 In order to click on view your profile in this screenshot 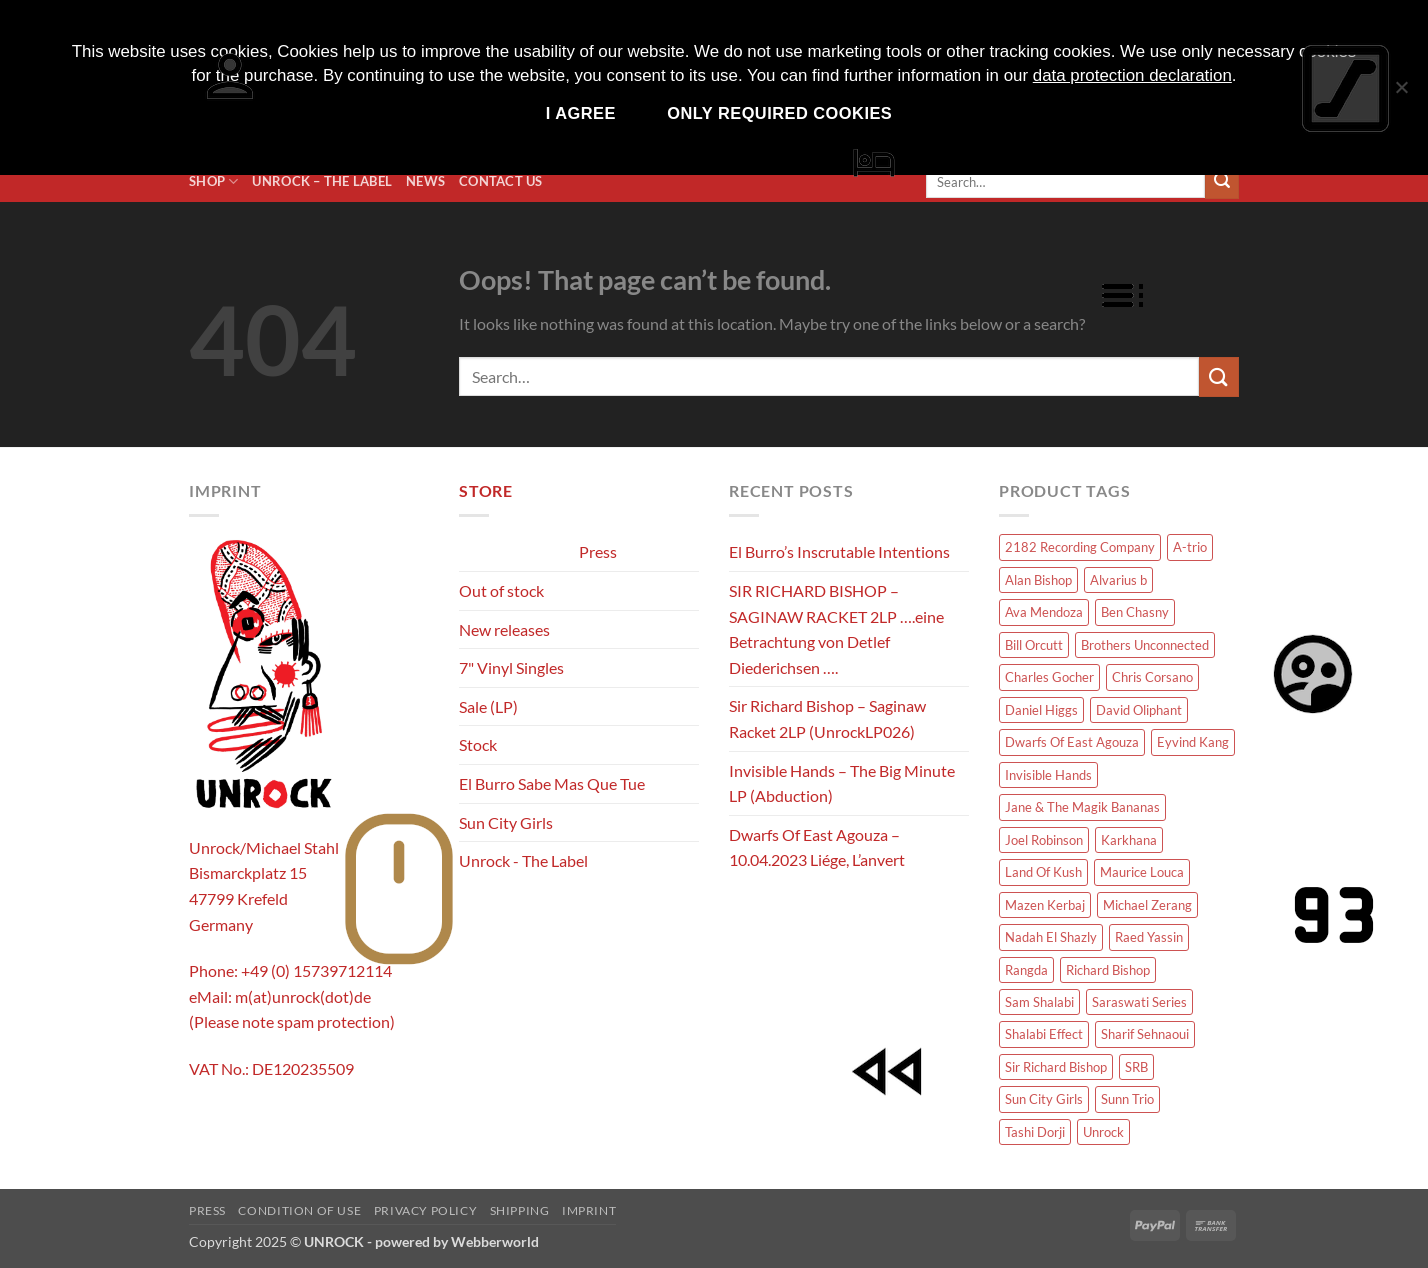, I will do `click(230, 76)`.